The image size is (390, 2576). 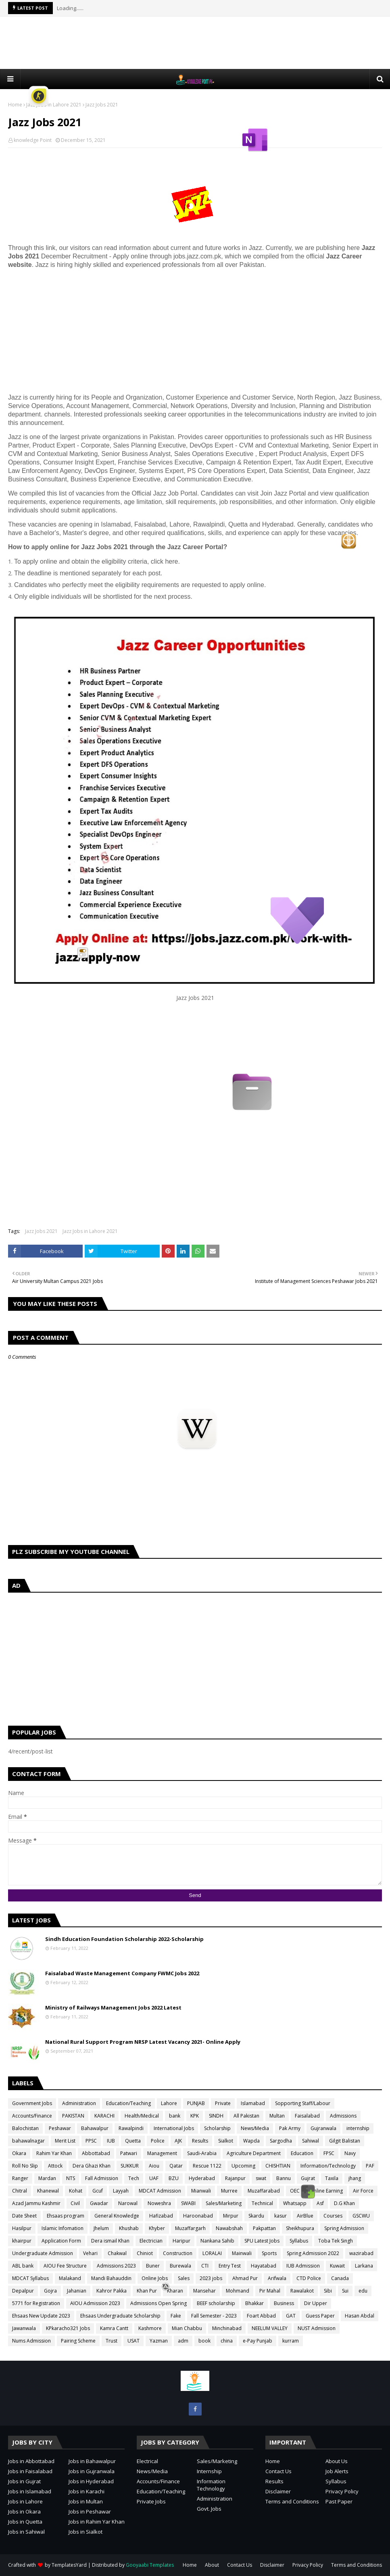 What do you see at coordinates (255, 140) in the screenshot?
I see `open Microsoft OneNote` at bounding box center [255, 140].